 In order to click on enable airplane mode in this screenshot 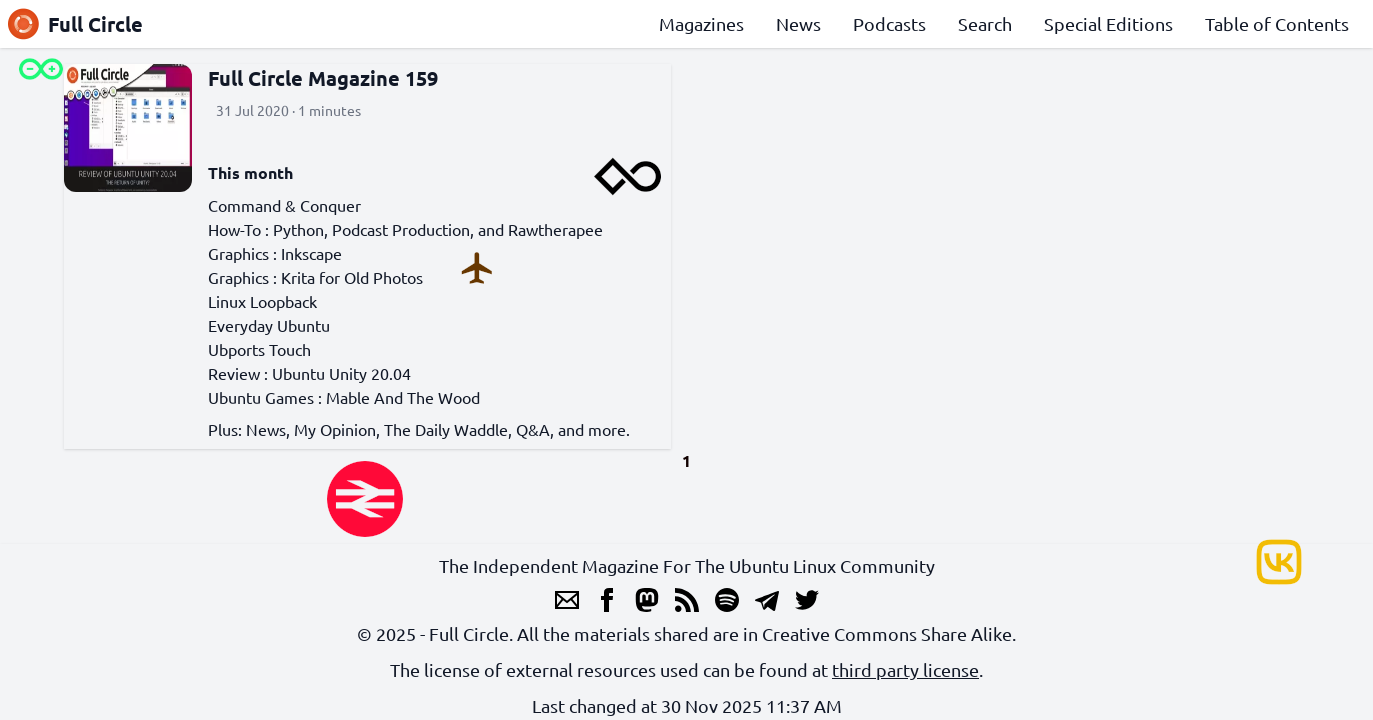, I will do `click(476, 268)`.